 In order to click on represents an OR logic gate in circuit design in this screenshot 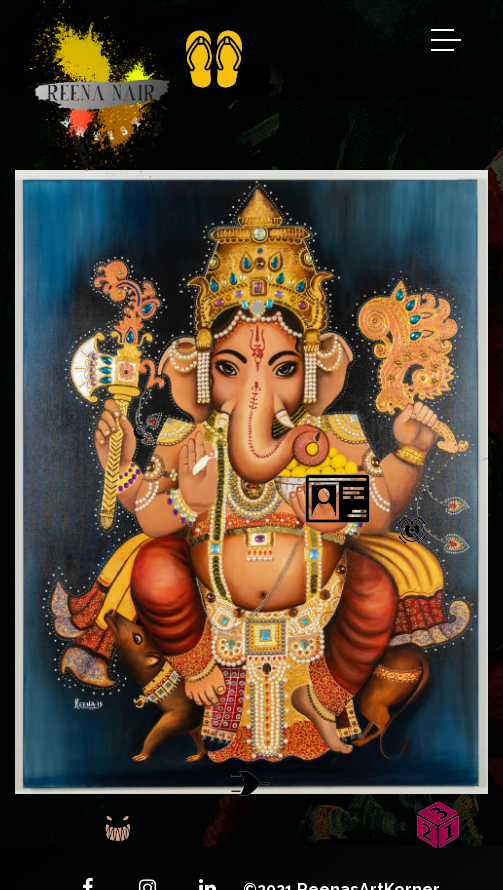, I will do `click(250, 783)`.